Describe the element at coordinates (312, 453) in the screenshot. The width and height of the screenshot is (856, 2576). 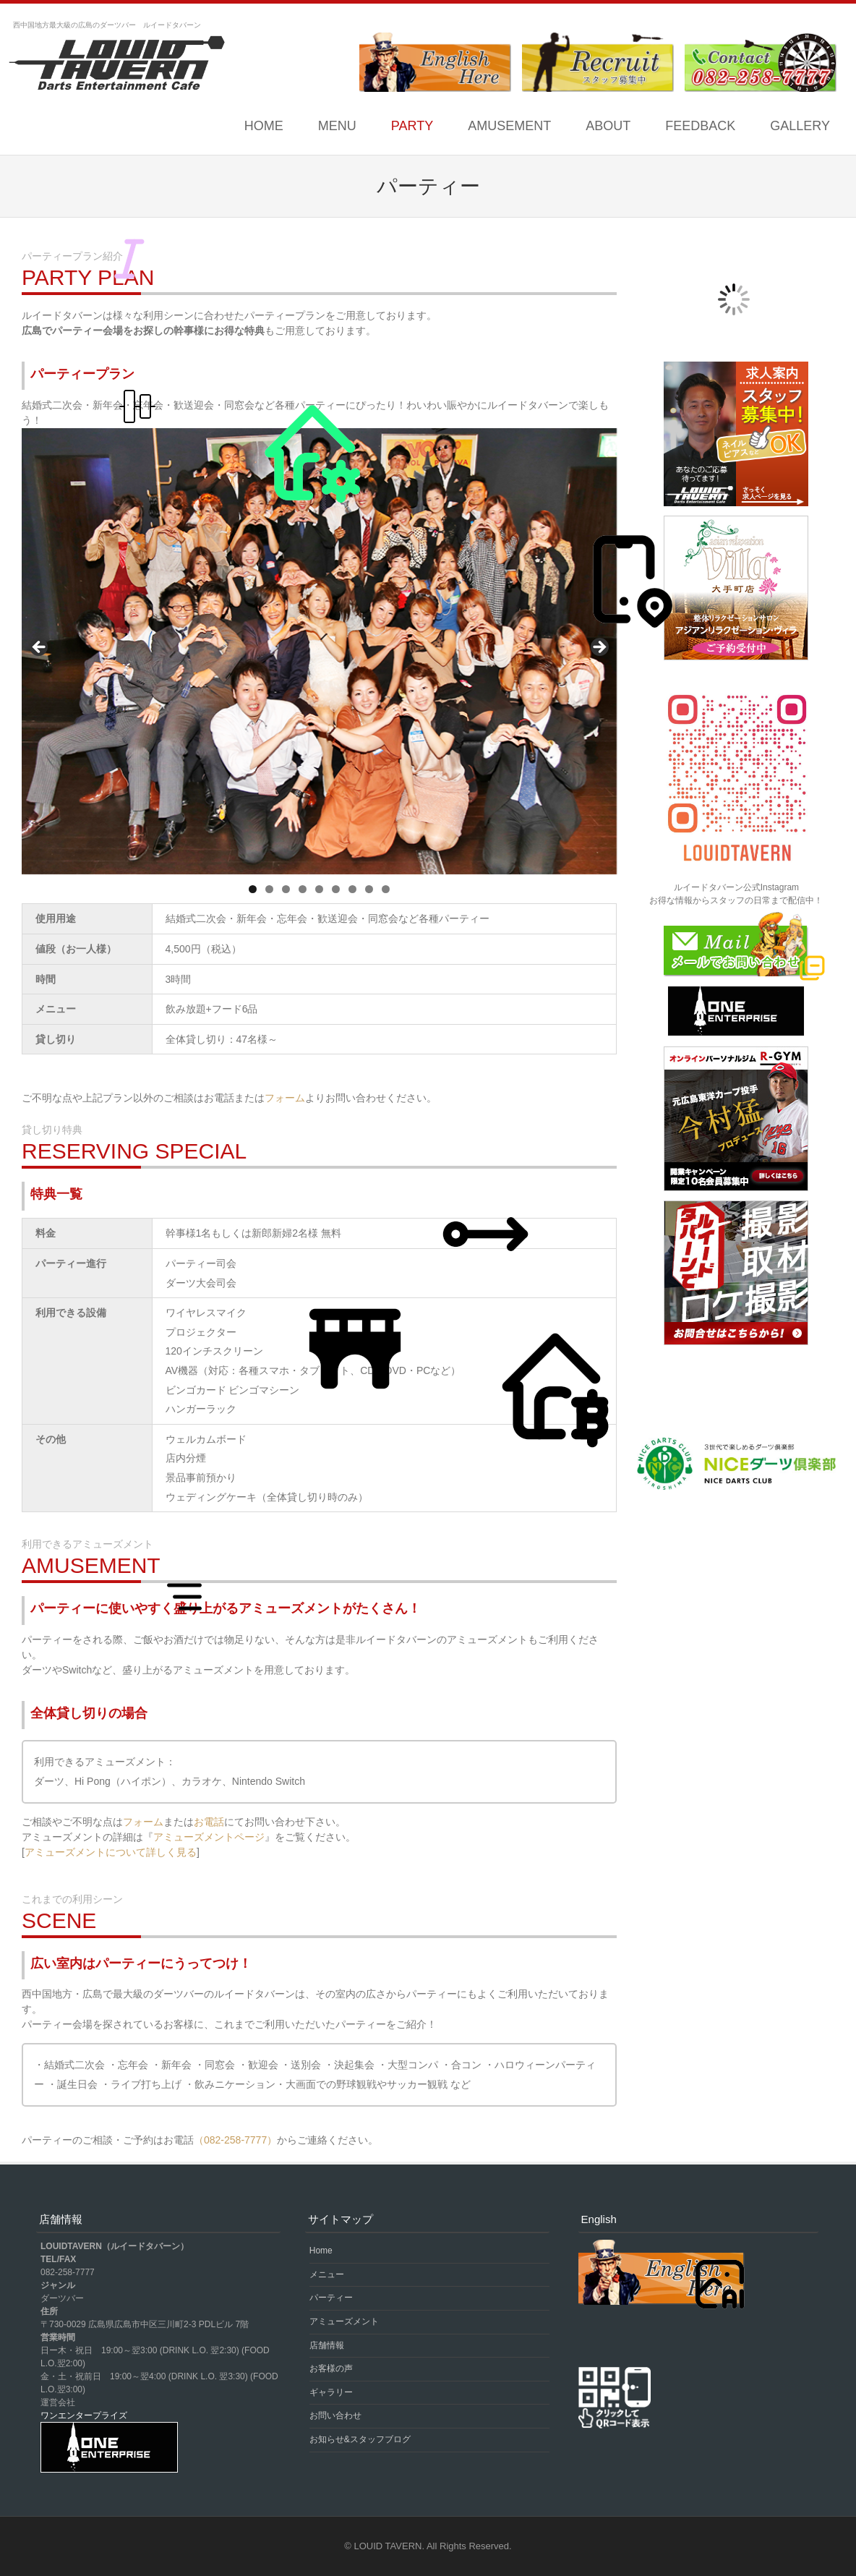
I see `access home settings` at that location.